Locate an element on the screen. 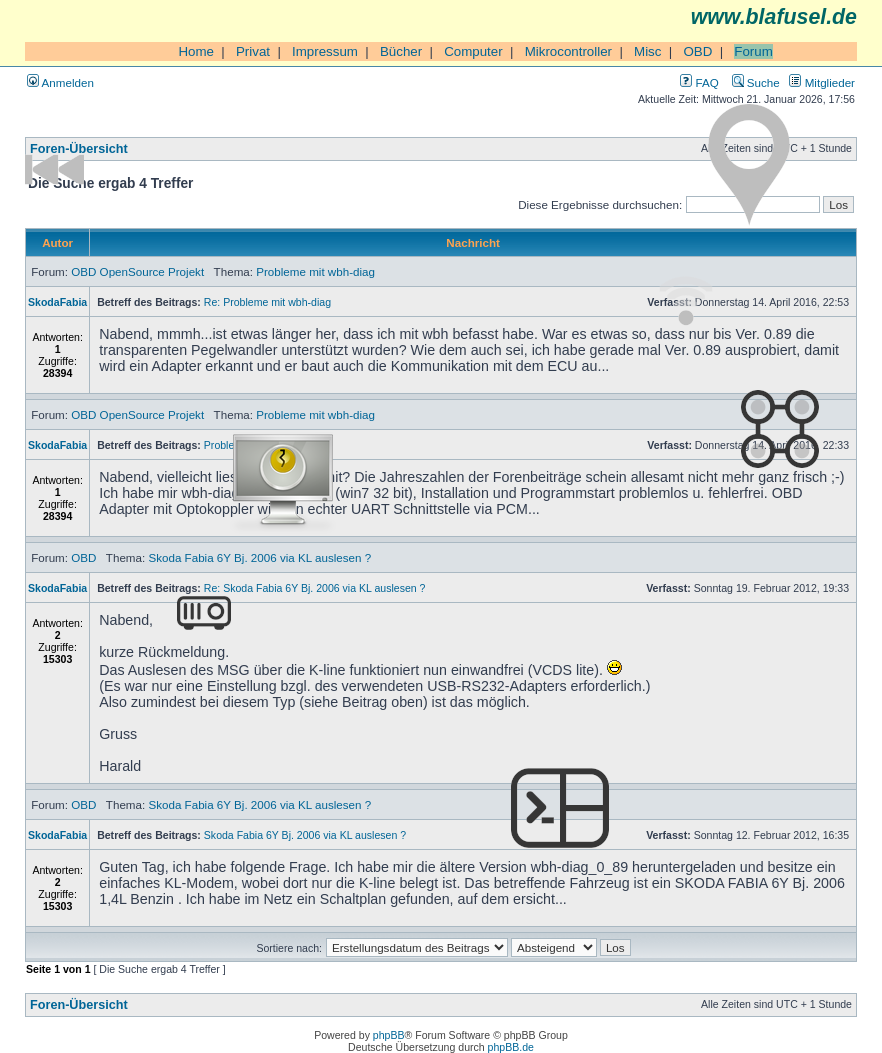 The width and height of the screenshot is (882, 1053). indicates weak wireless network signal strength is located at coordinates (686, 299).